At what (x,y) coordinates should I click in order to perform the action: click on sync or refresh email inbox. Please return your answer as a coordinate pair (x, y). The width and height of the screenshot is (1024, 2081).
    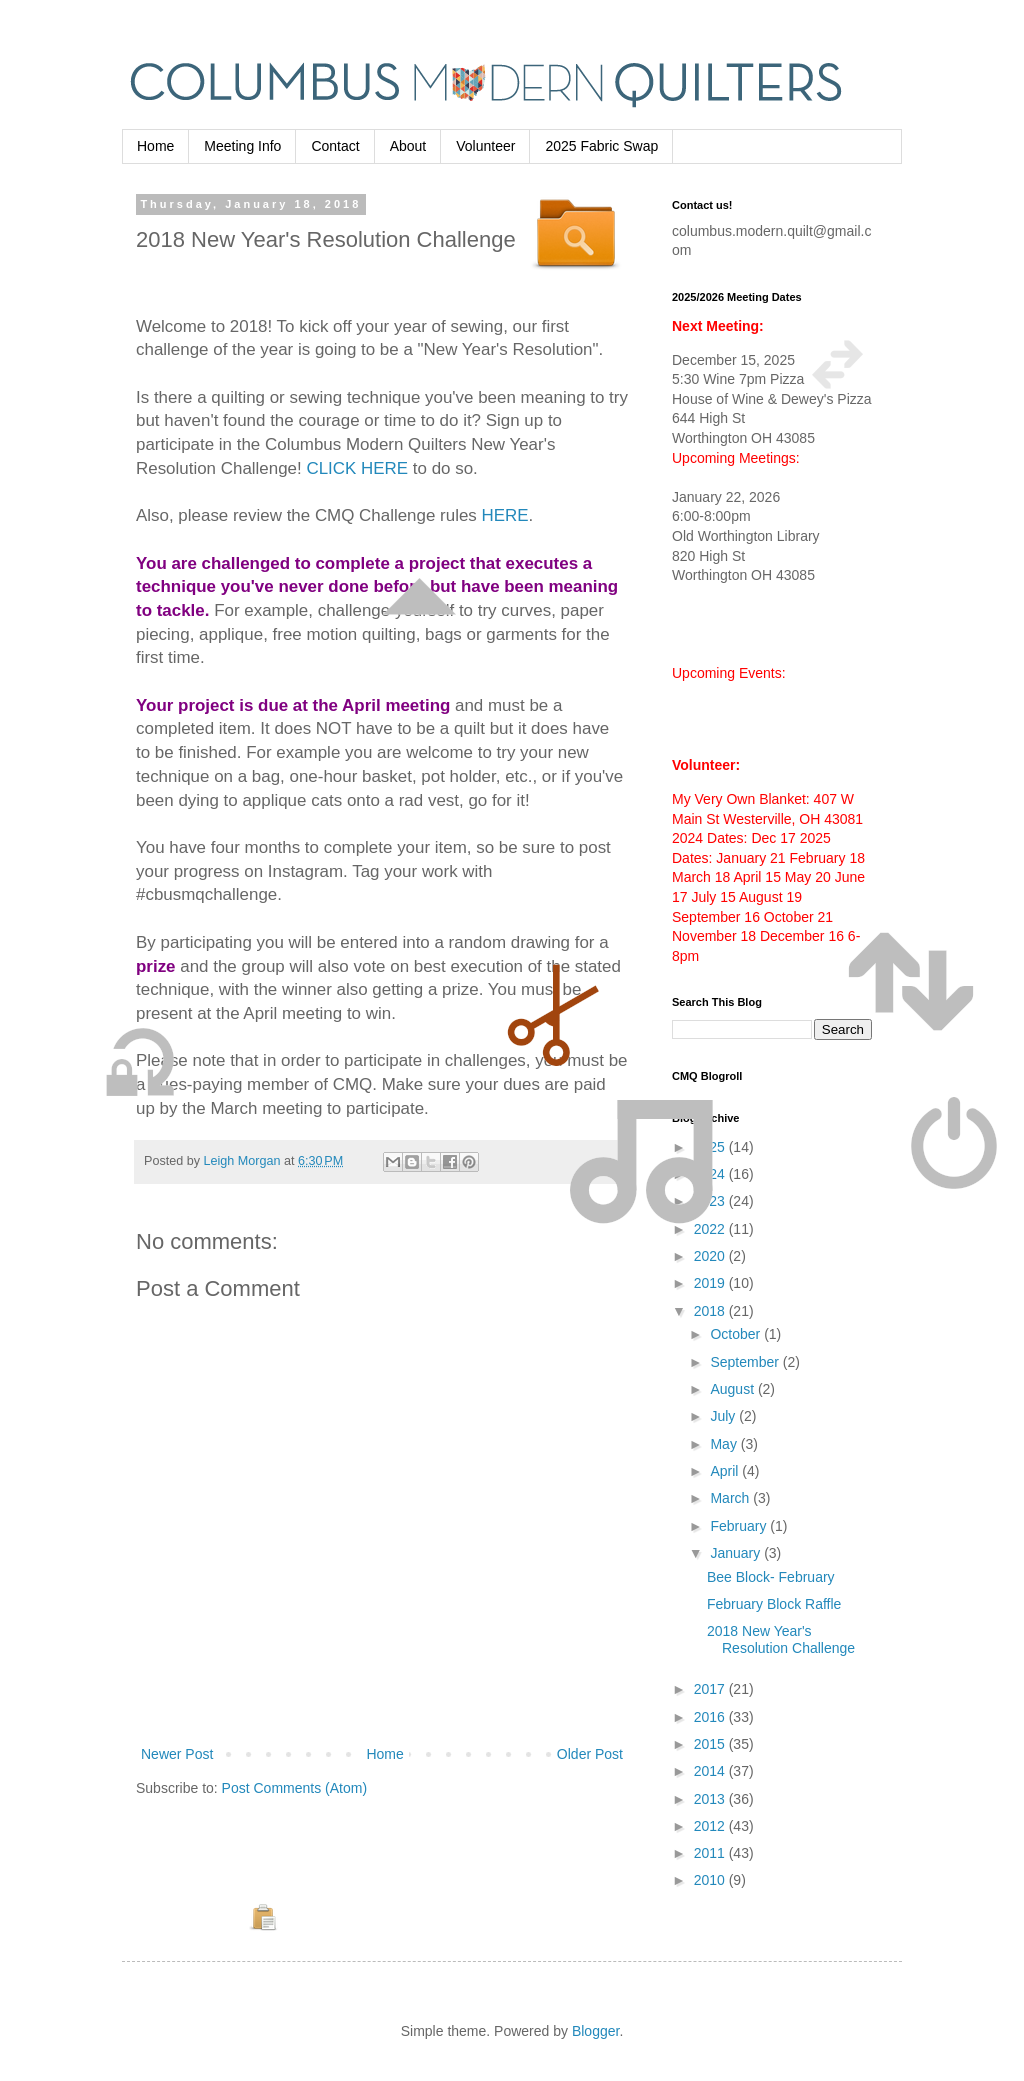
    Looking at the image, I should click on (911, 986).